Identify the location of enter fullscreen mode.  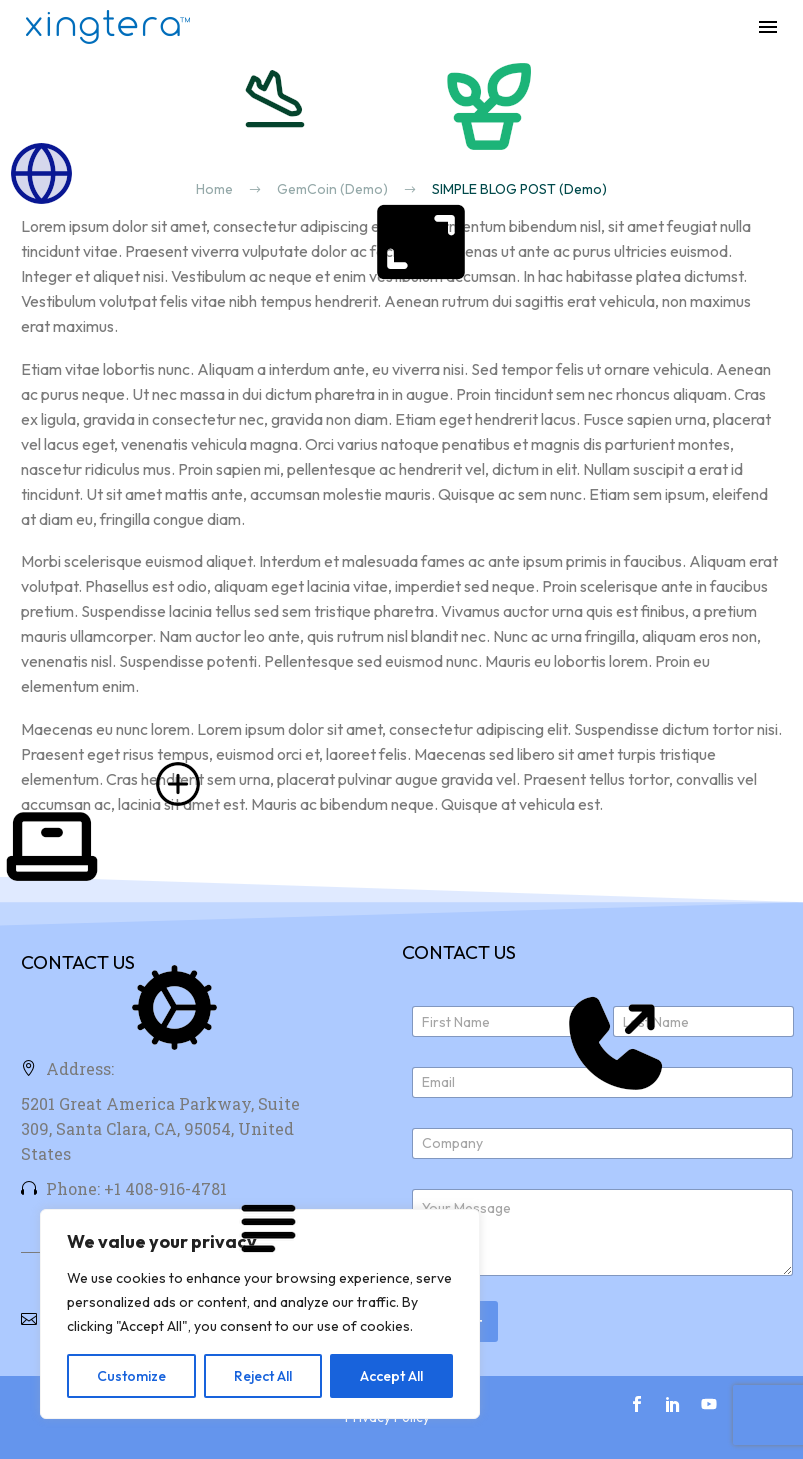
(421, 242).